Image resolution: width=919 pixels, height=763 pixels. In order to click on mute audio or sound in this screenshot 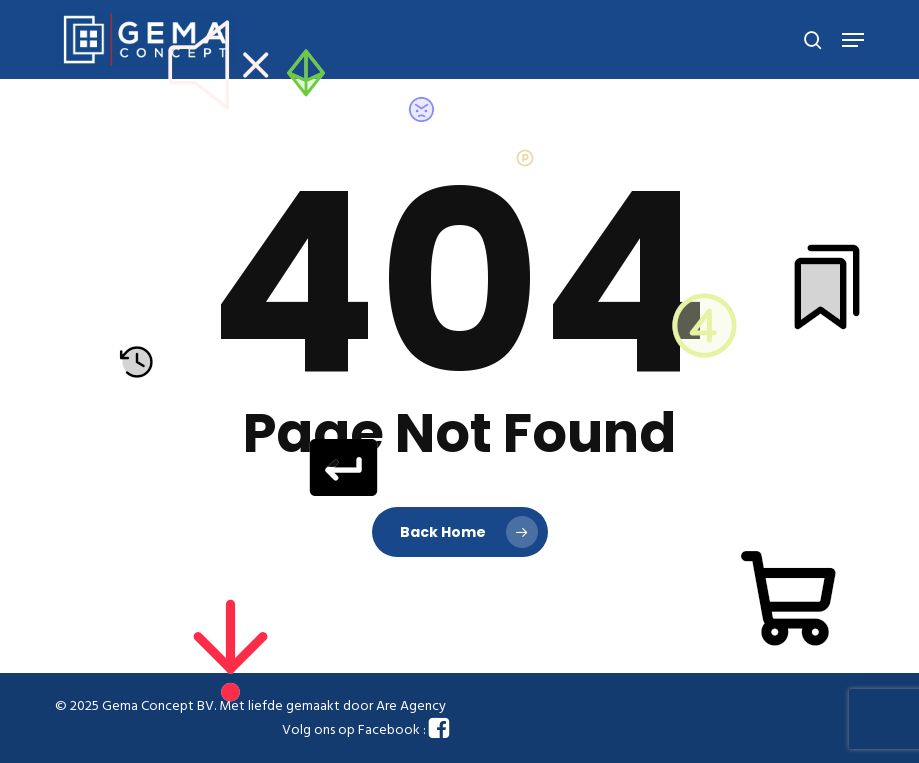, I will do `click(213, 65)`.